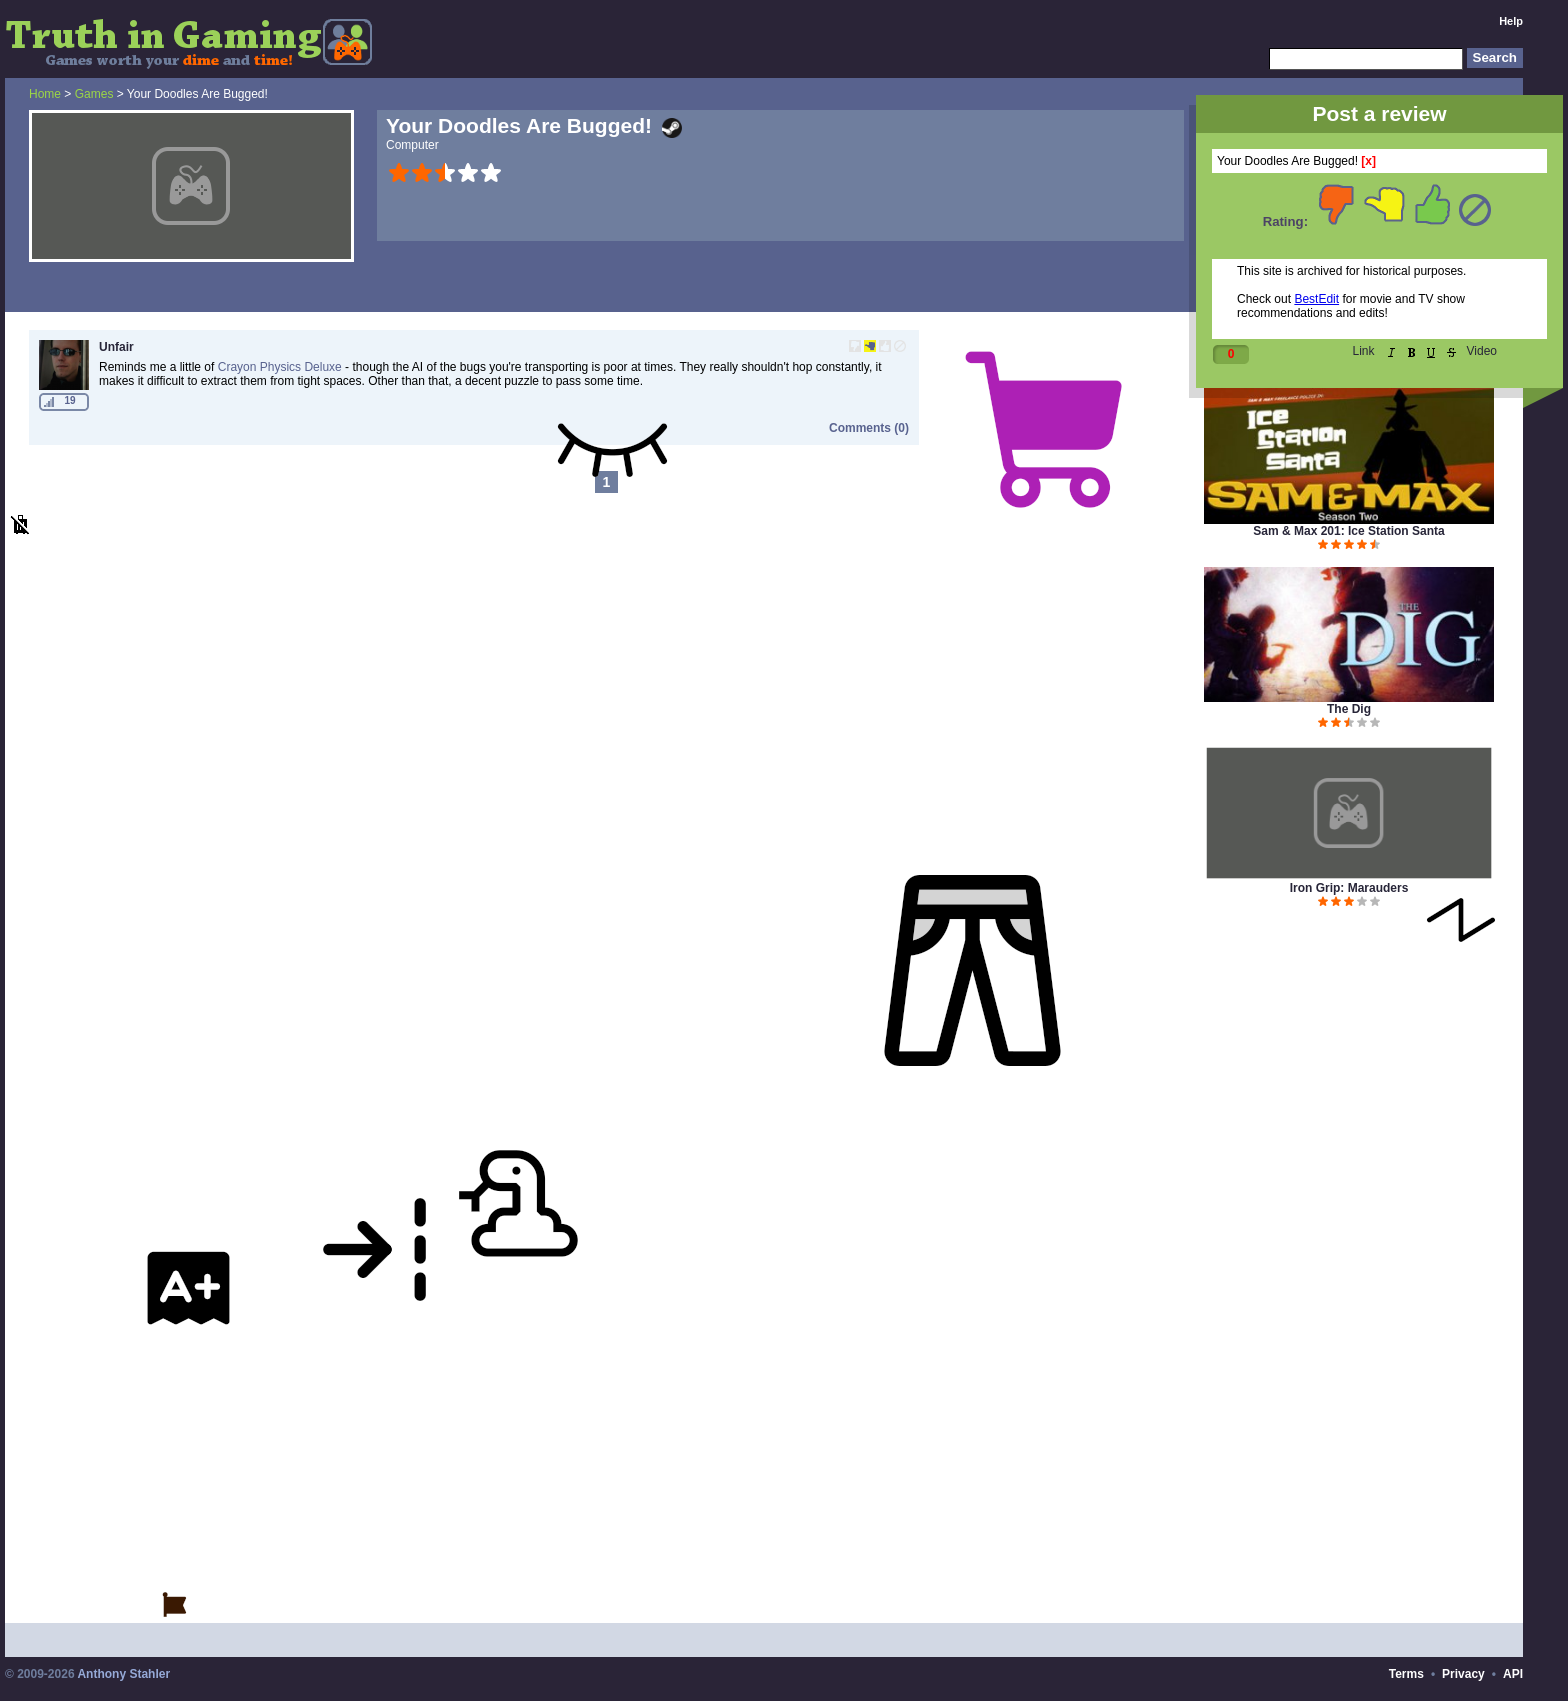 The height and width of the screenshot is (1701, 1568). I want to click on python file or python language indicator, so click(520, 1207).